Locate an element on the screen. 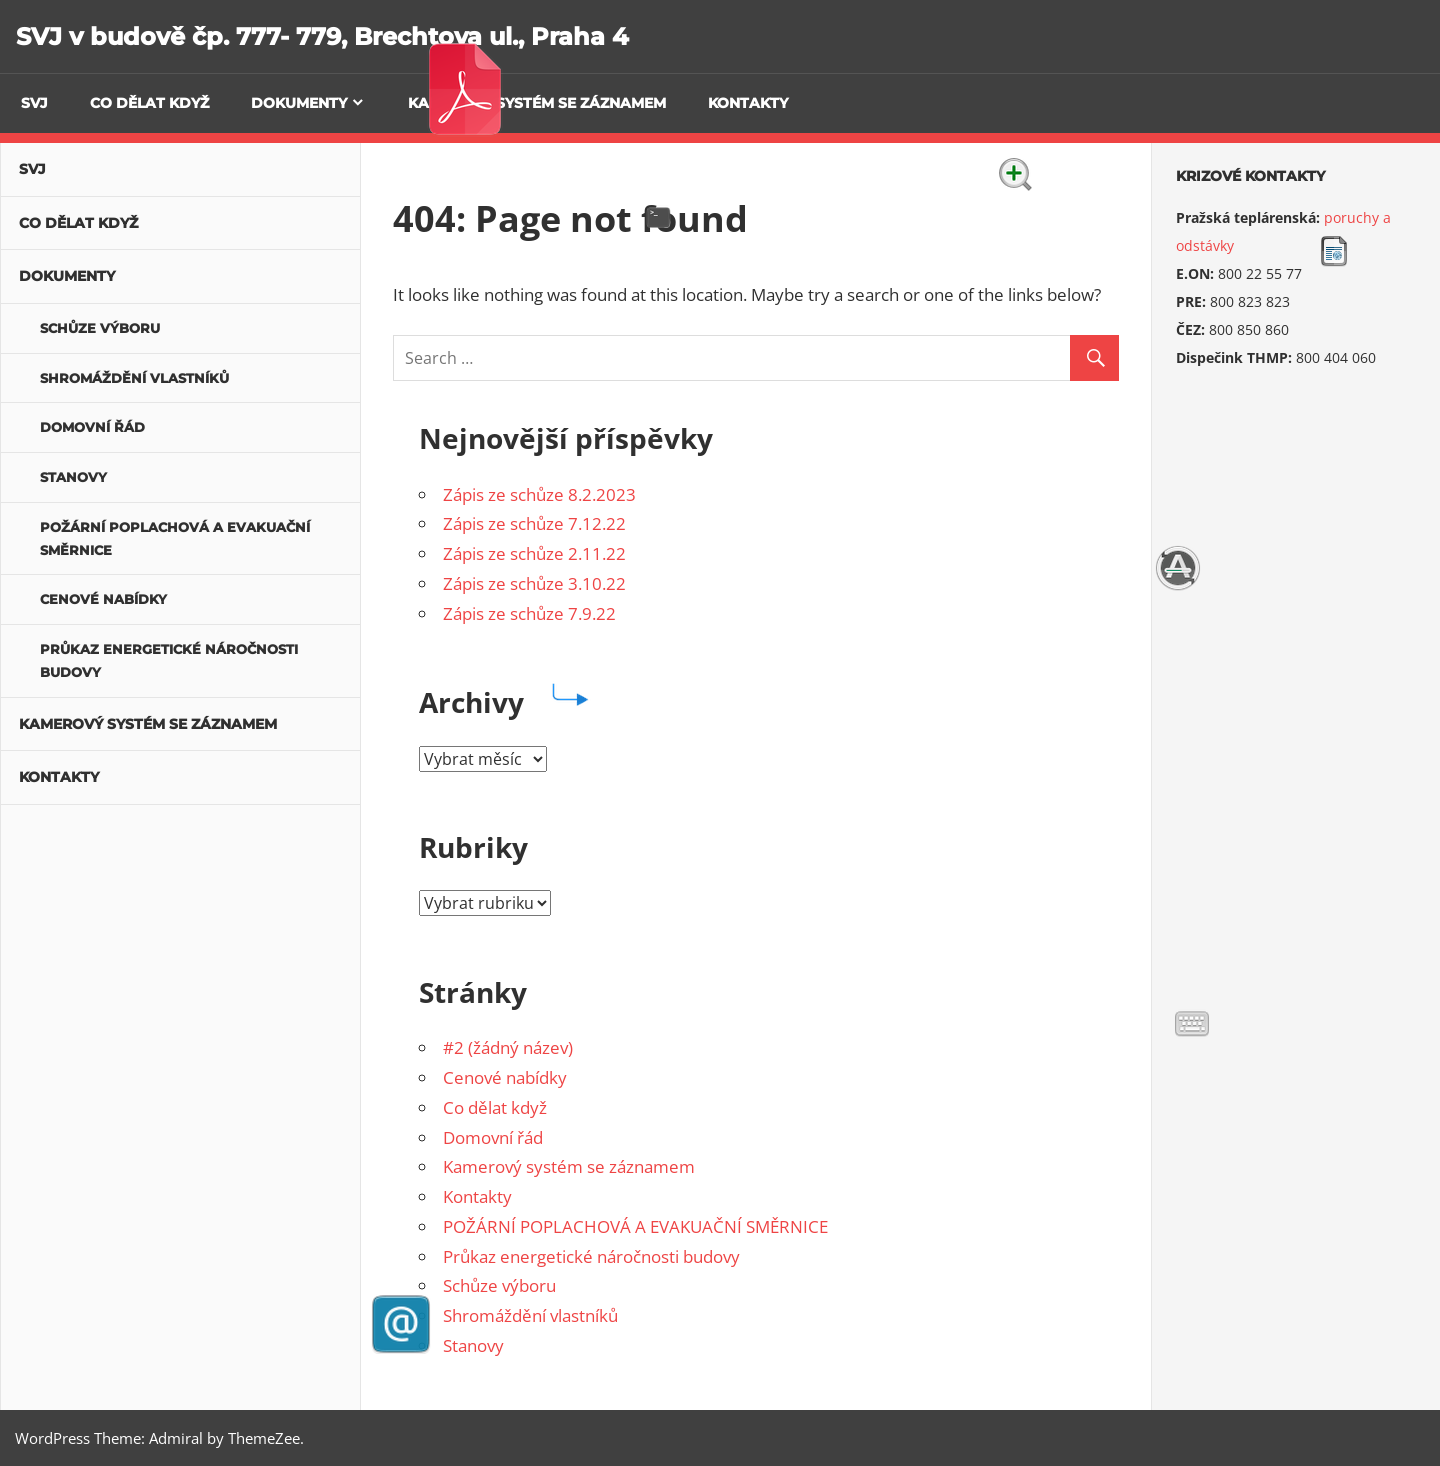 The height and width of the screenshot is (1466, 1440). open the bash terminal application is located at coordinates (658, 217).